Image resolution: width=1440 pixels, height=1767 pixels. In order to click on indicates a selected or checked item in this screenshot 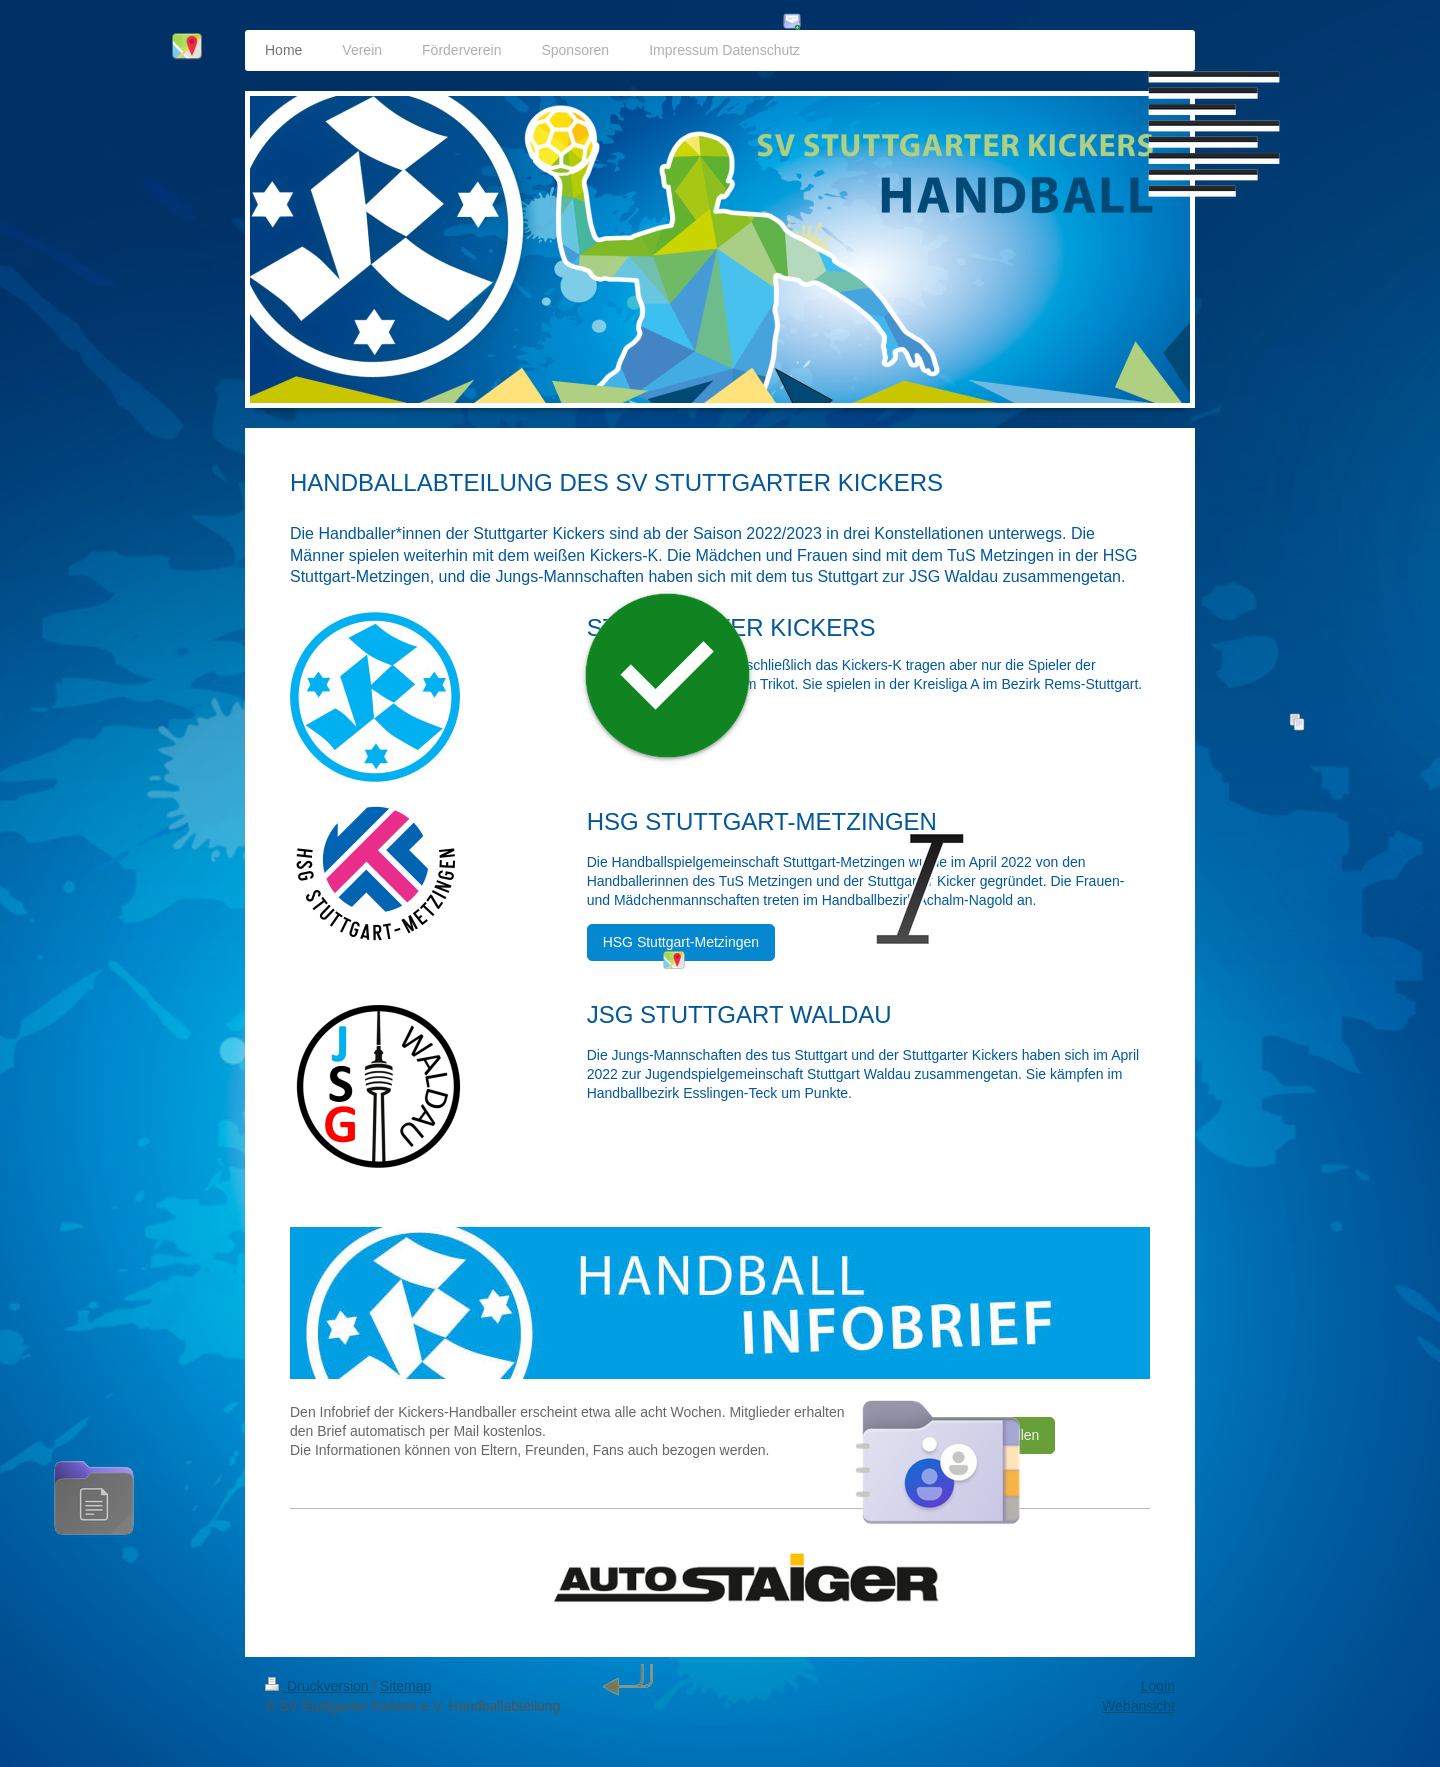, I will do `click(667, 675)`.